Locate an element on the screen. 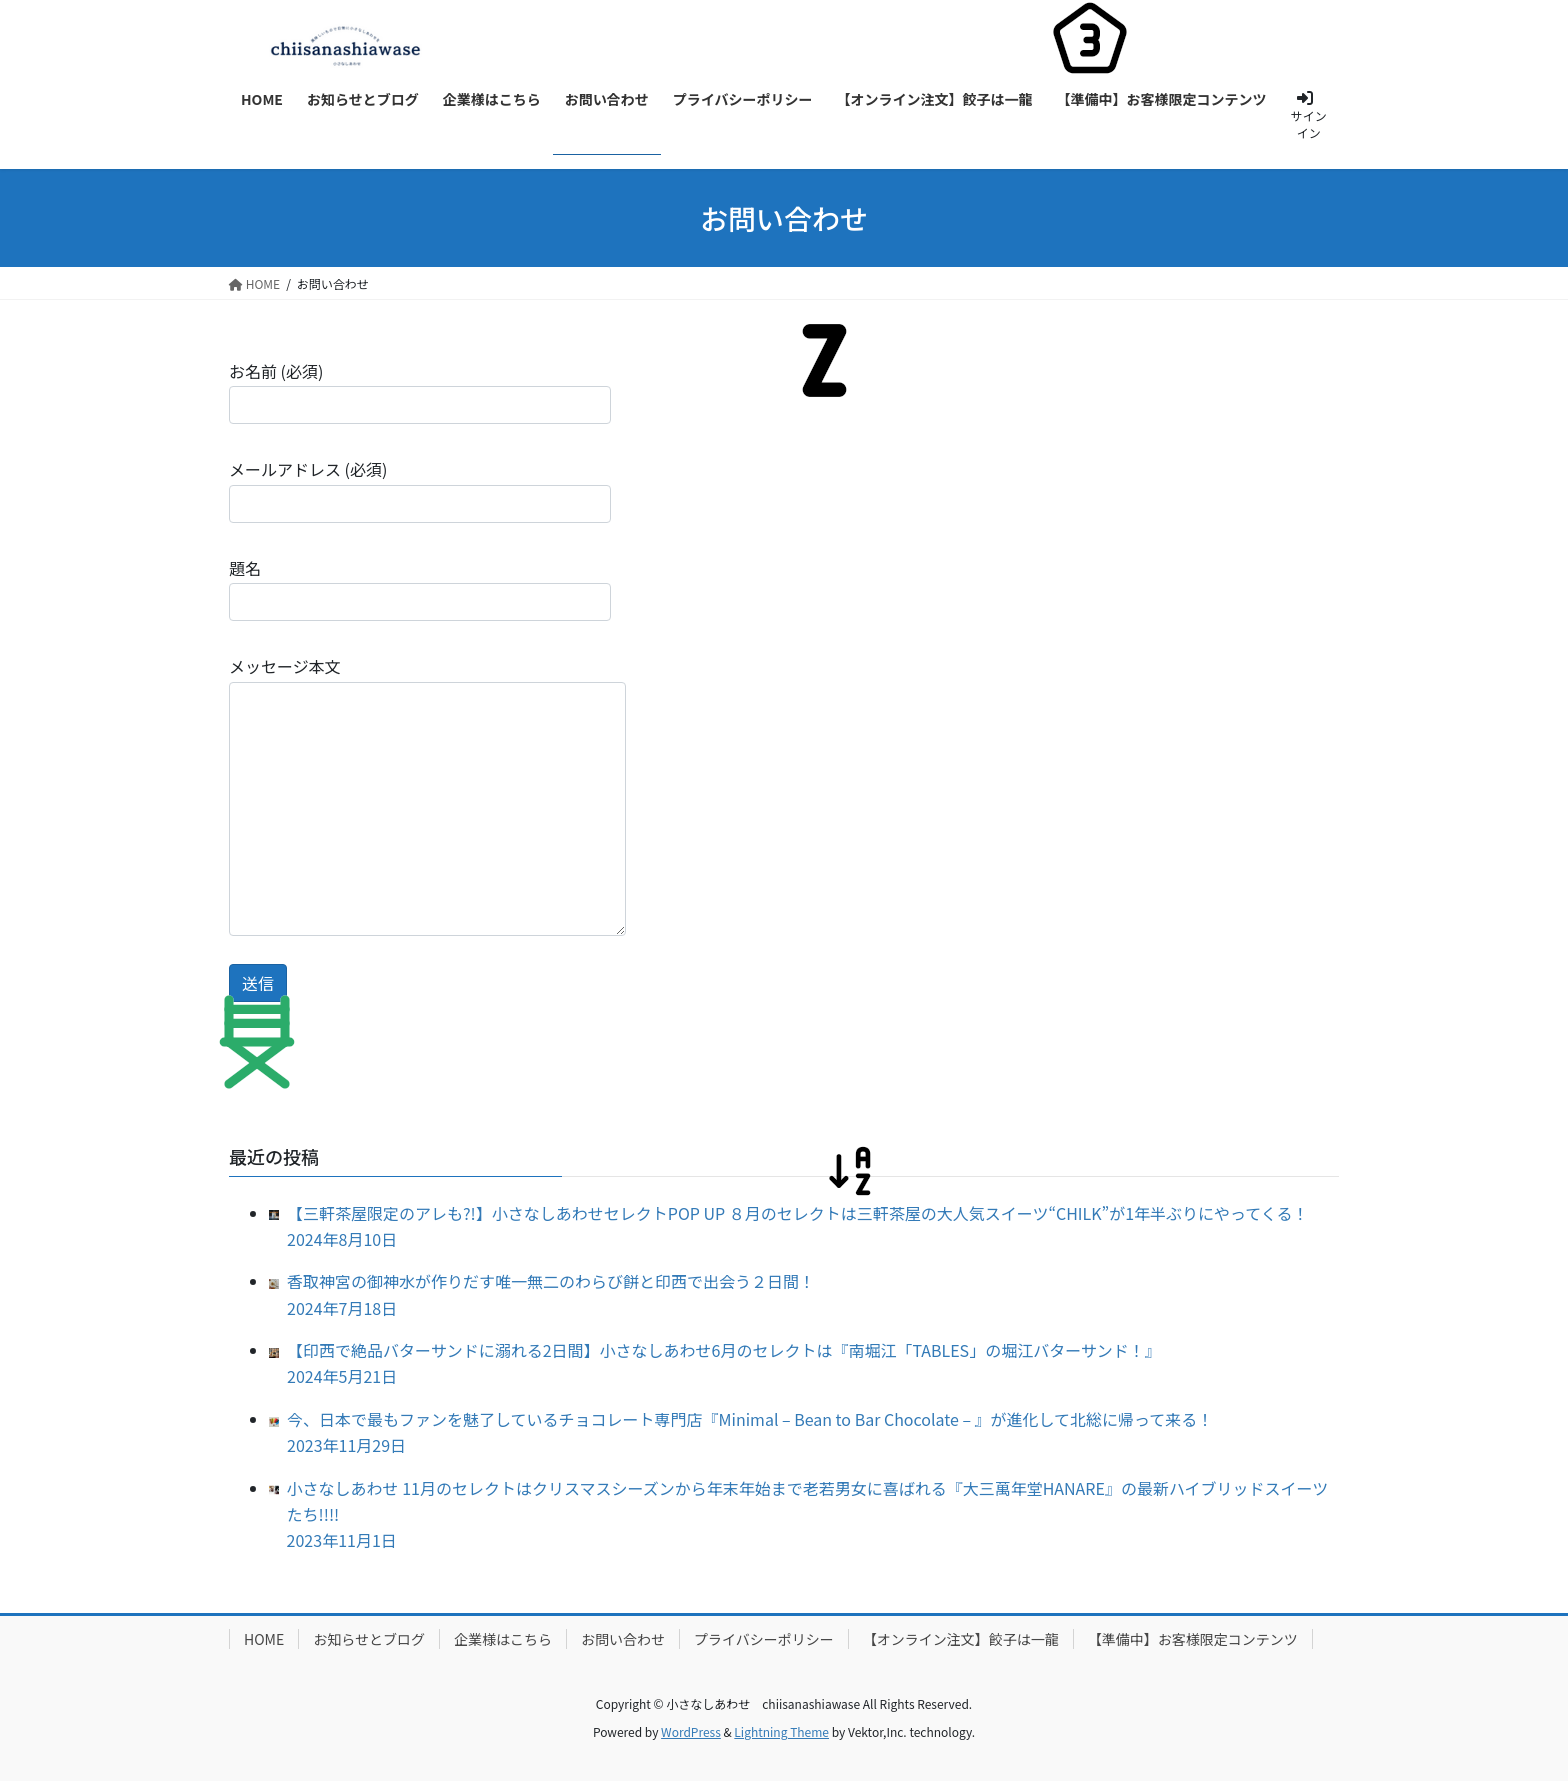 Image resolution: width=1568 pixels, height=1781 pixels. access director or filmmaker tools is located at coordinates (257, 1042).